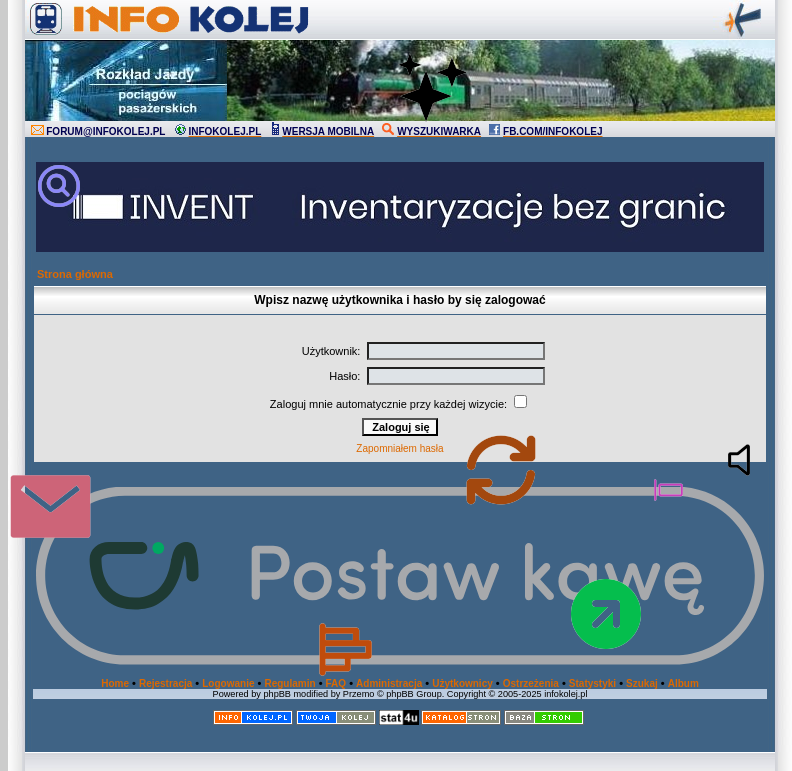 This screenshot has width=792, height=771. What do you see at coordinates (50, 506) in the screenshot?
I see `open your email inbox` at bounding box center [50, 506].